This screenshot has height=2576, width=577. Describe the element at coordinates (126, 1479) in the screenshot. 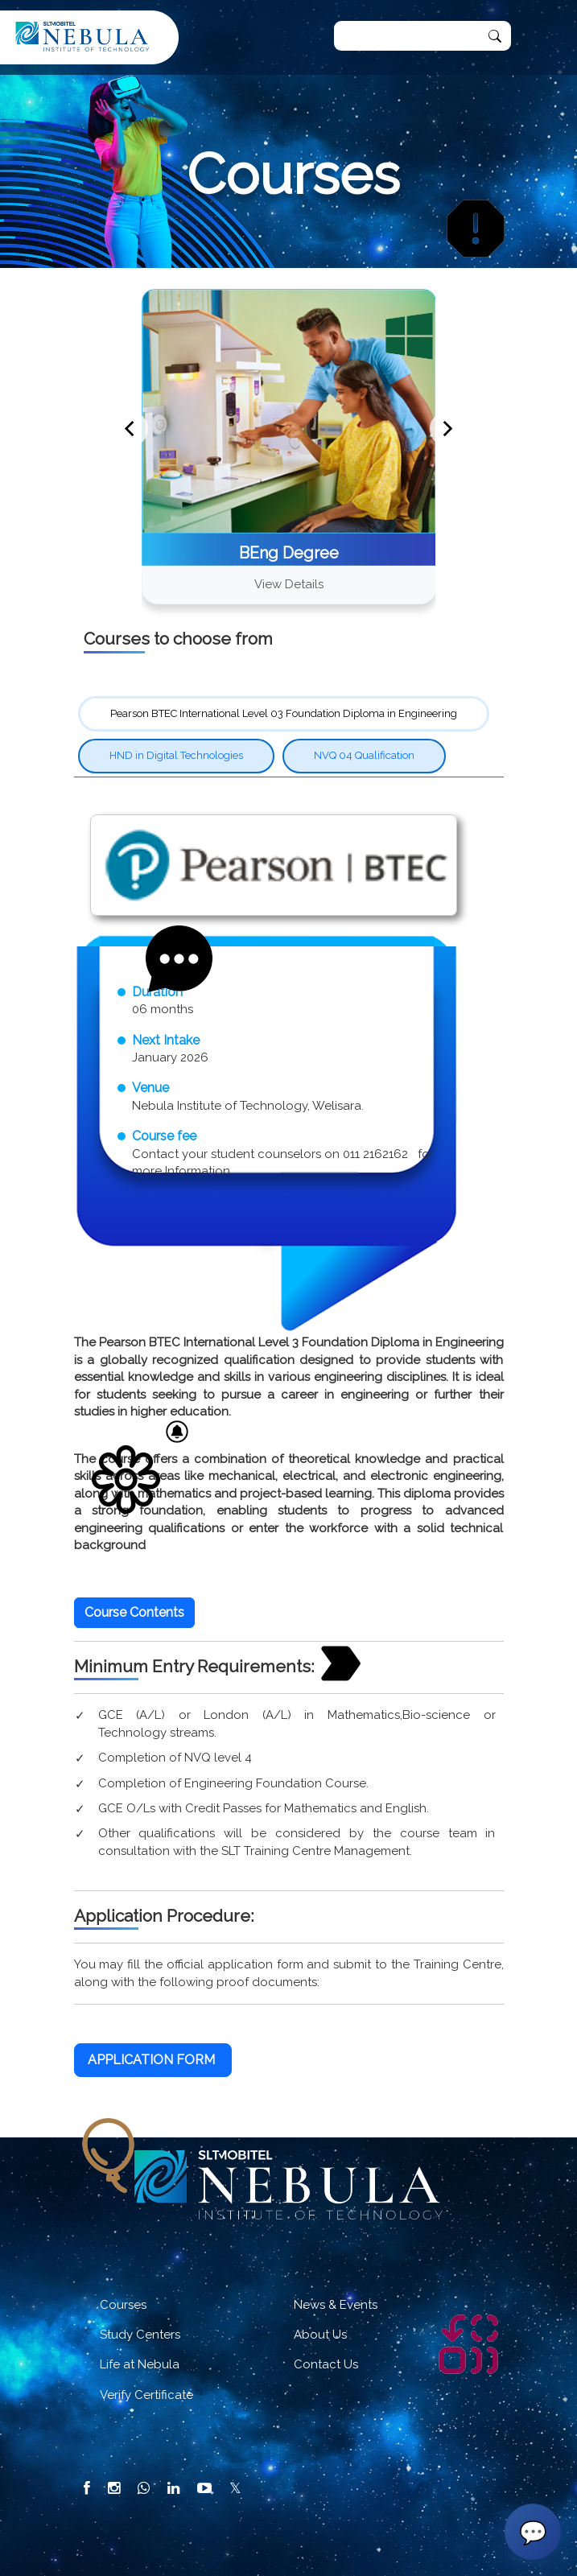

I see `access garden or plant care features` at that location.